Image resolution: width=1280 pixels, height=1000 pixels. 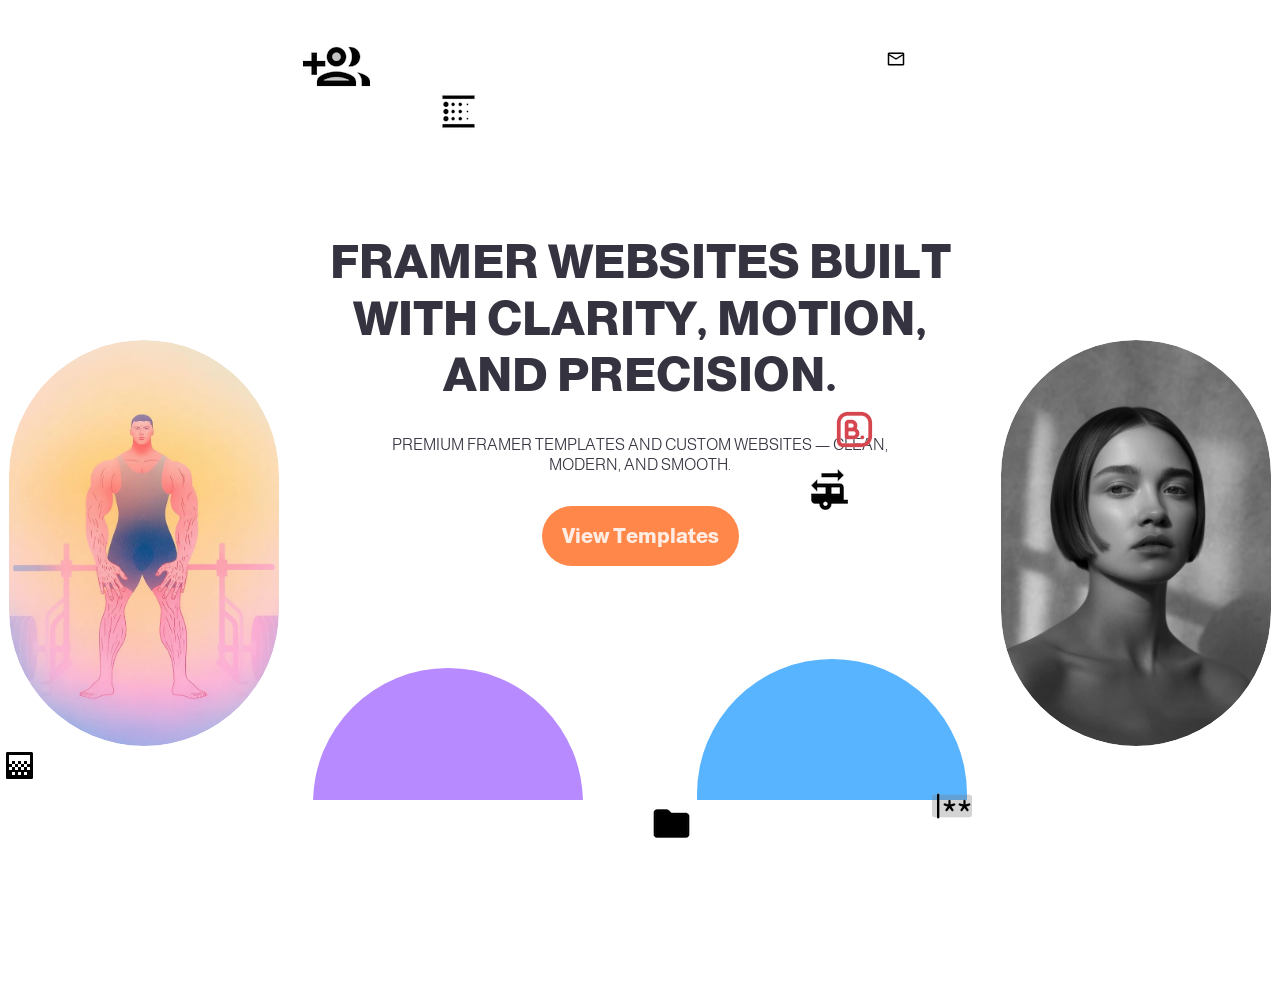 What do you see at coordinates (336, 66) in the screenshot?
I see `add a new member to a group` at bounding box center [336, 66].